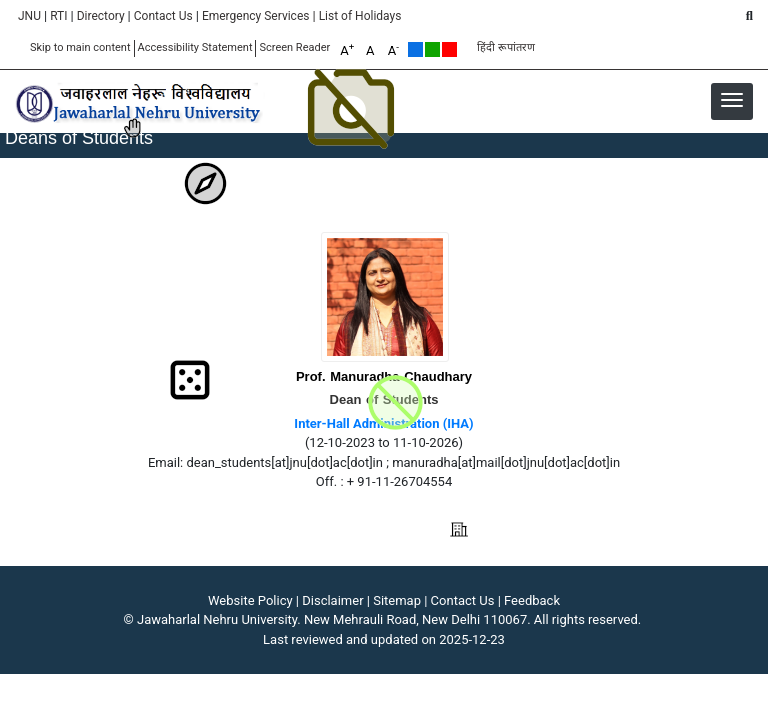  I want to click on access navigation or directions, so click(205, 183).